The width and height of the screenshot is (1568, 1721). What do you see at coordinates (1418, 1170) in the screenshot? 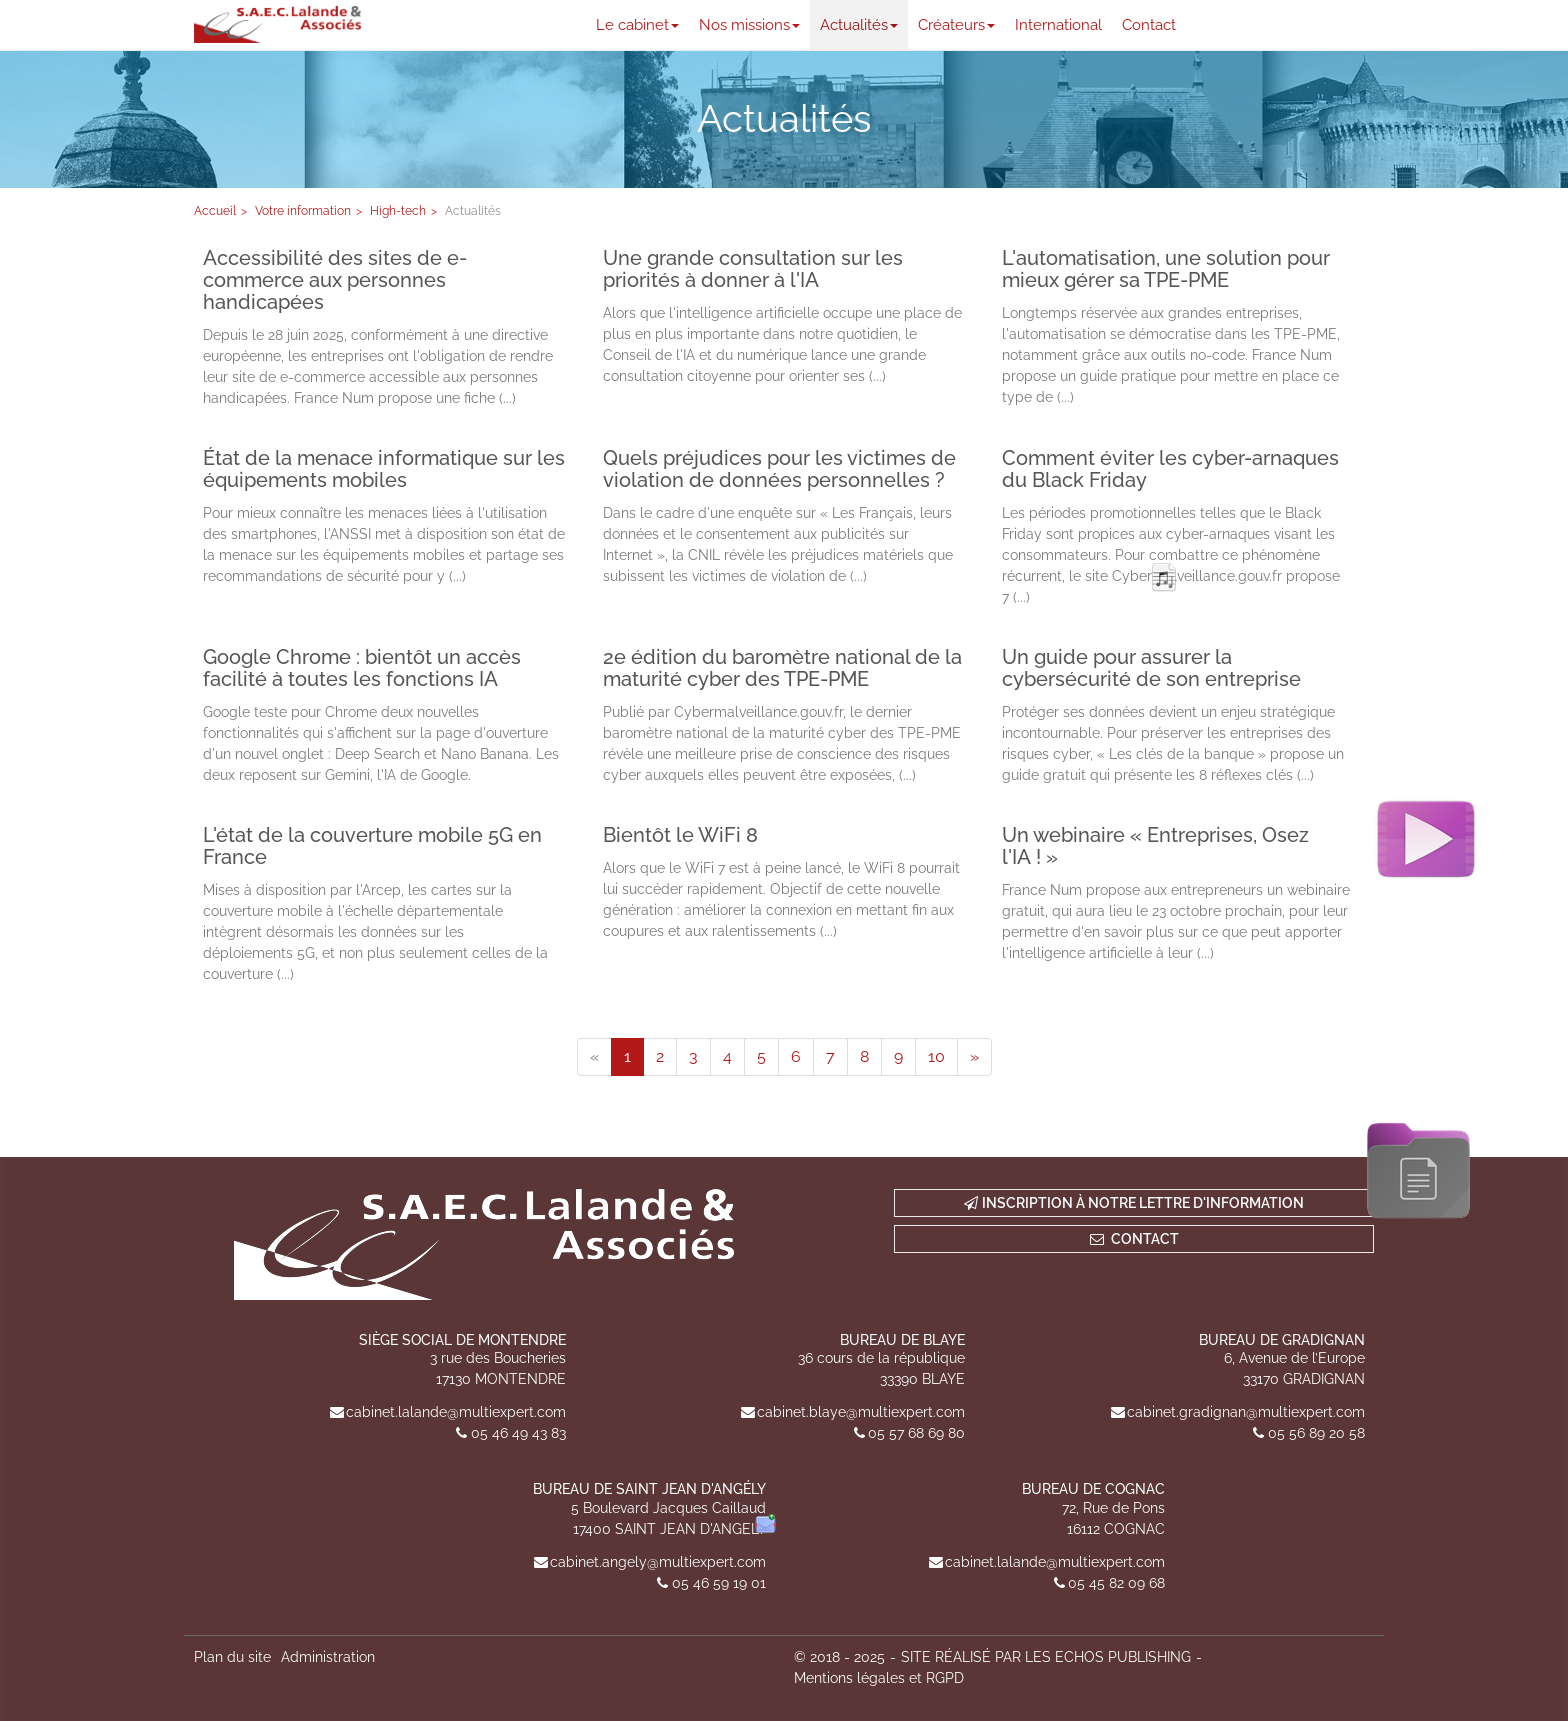
I see `open documents folder` at bounding box center [1418, 1170].